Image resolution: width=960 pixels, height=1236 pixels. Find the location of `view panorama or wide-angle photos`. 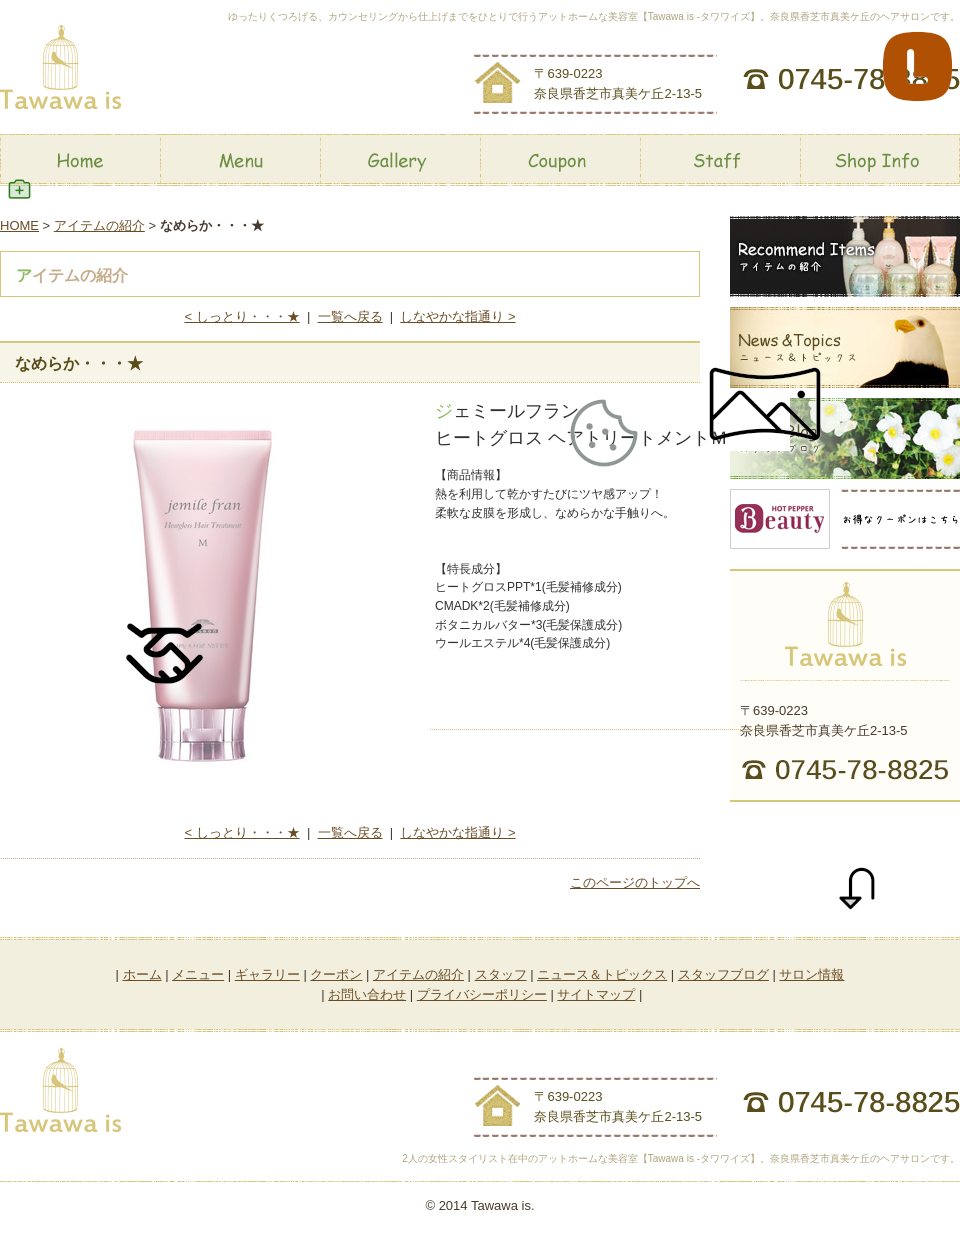

view panorama or wide-angle photos is located at coordinates (765, 404).